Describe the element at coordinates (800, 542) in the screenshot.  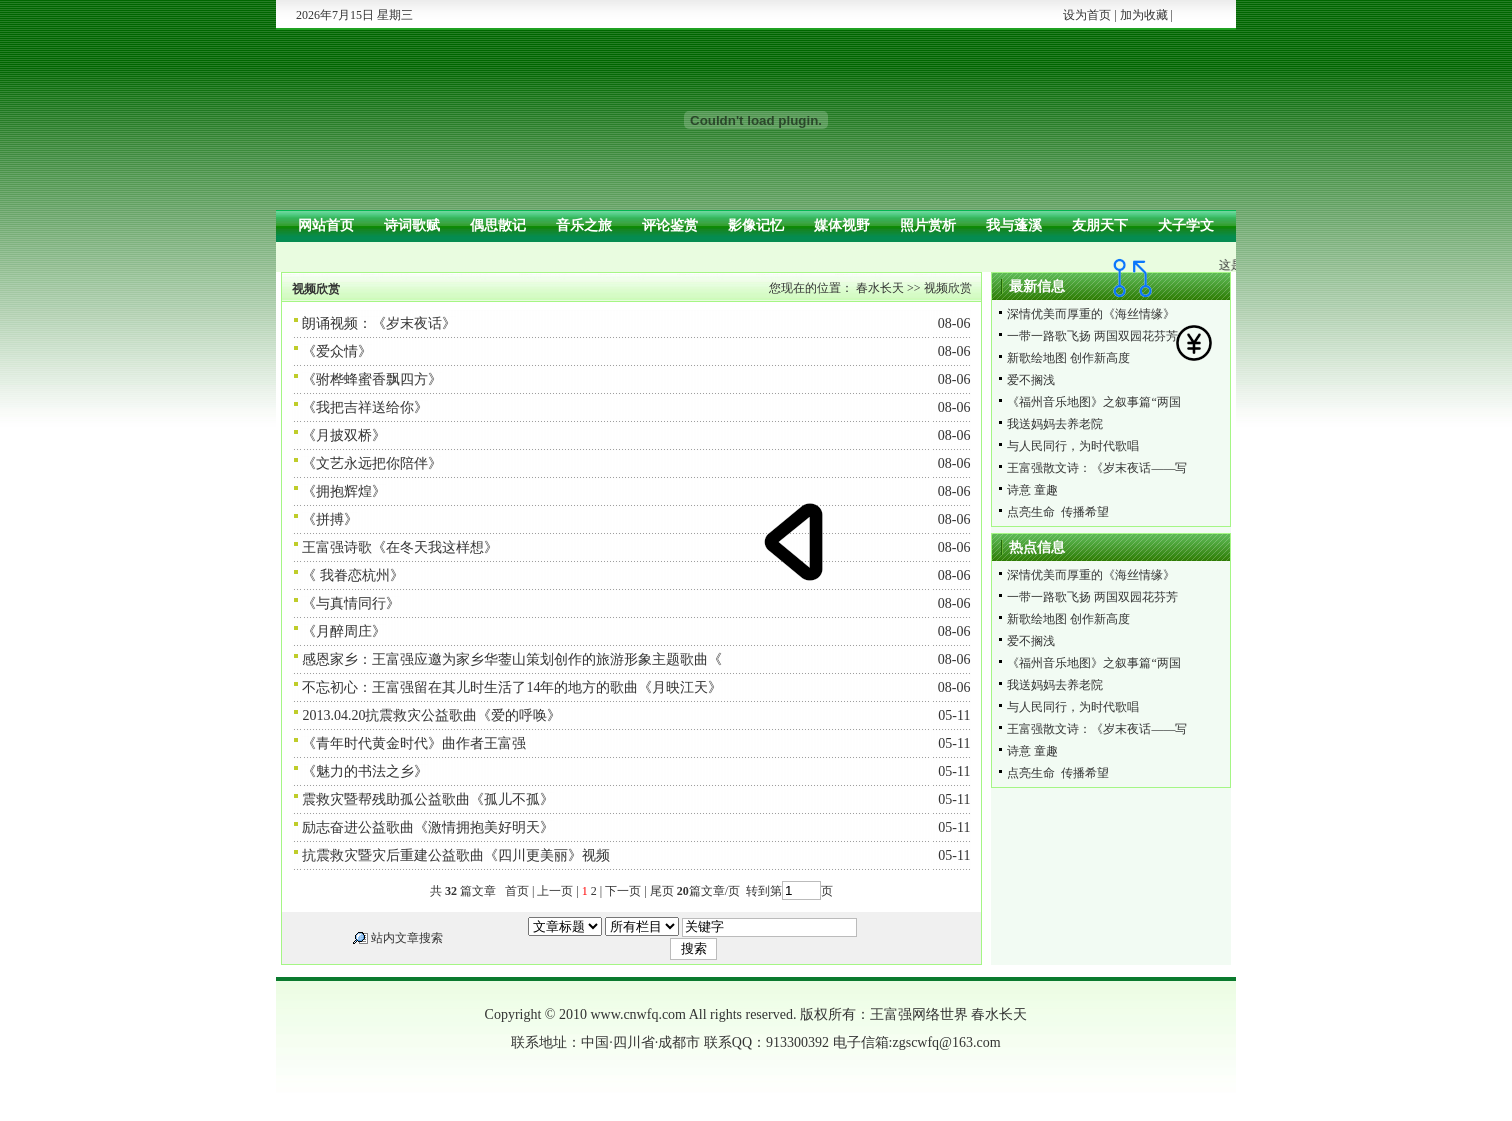
I see `go back to the previous screen` at that location.